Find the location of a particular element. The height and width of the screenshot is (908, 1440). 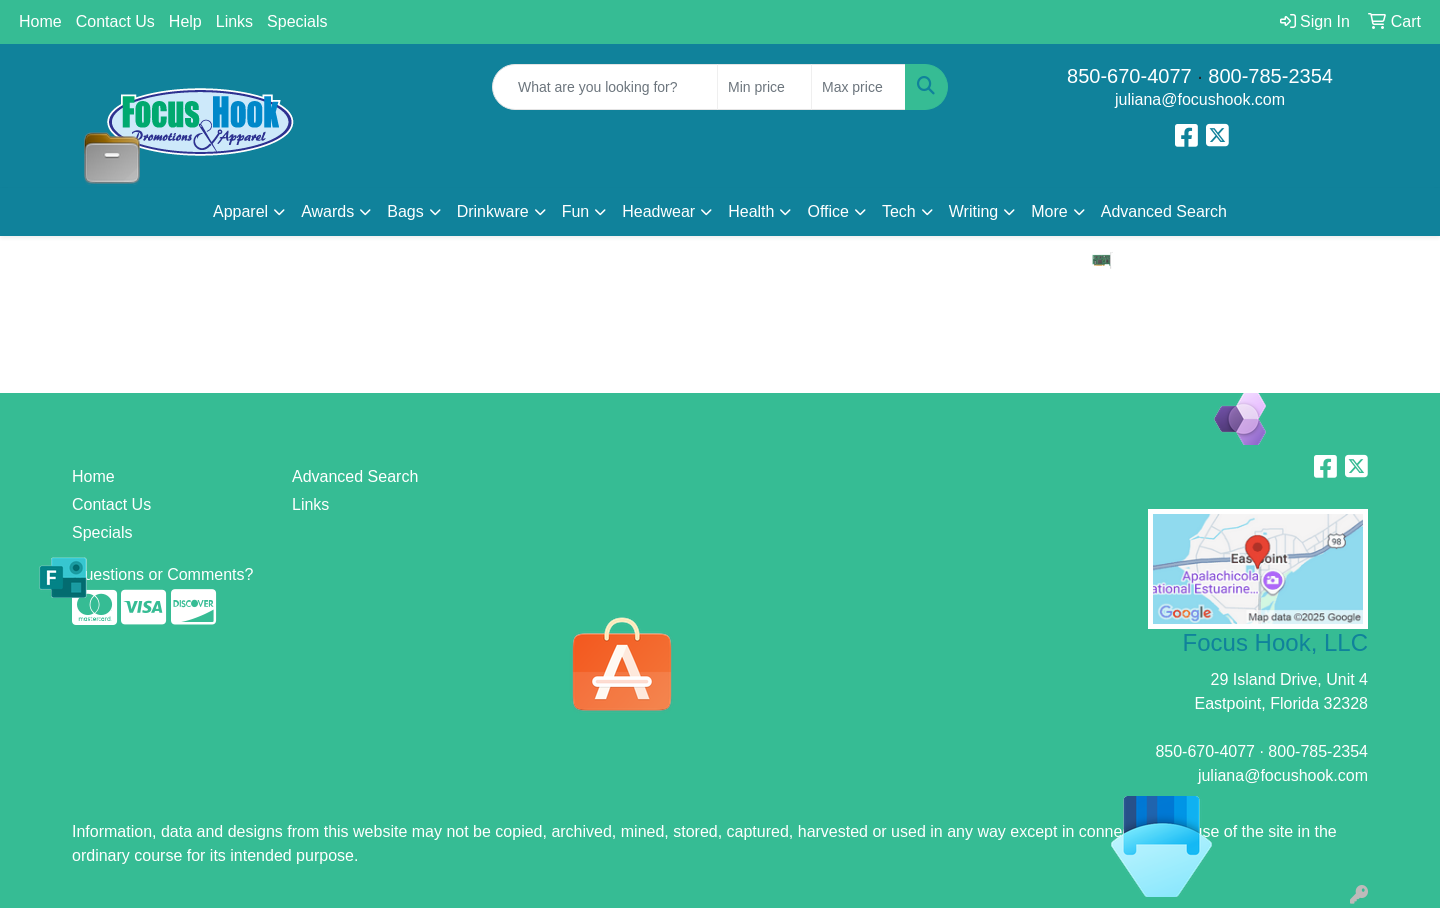

open the file manager is located at coordinates (112, 158).